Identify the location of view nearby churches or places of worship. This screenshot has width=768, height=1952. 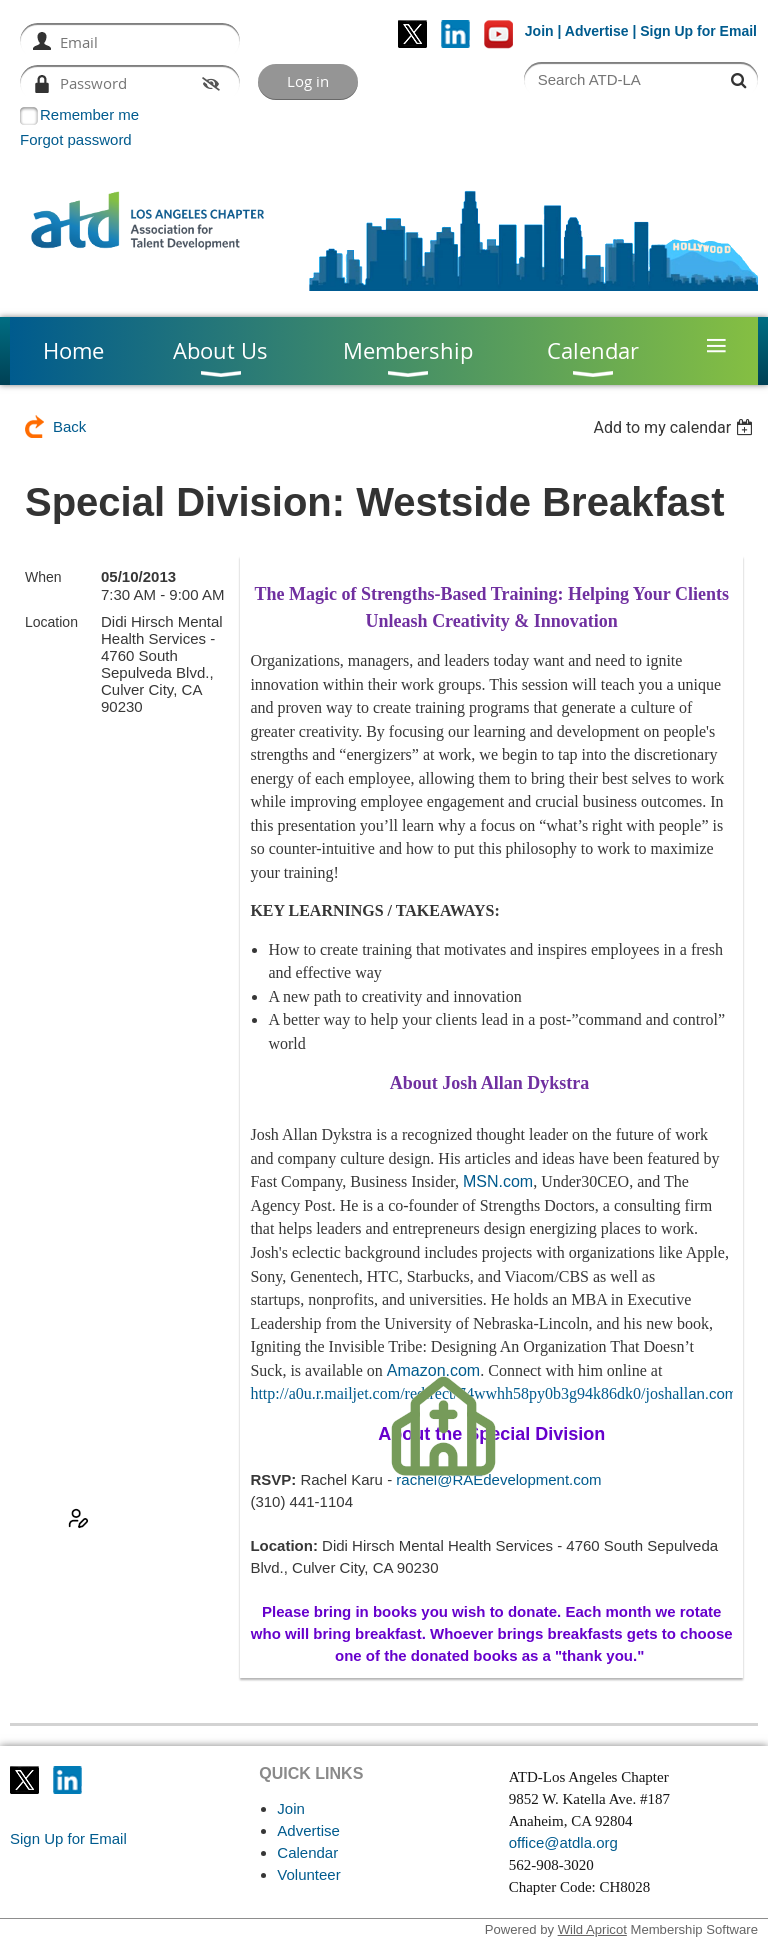
(443, 1428).